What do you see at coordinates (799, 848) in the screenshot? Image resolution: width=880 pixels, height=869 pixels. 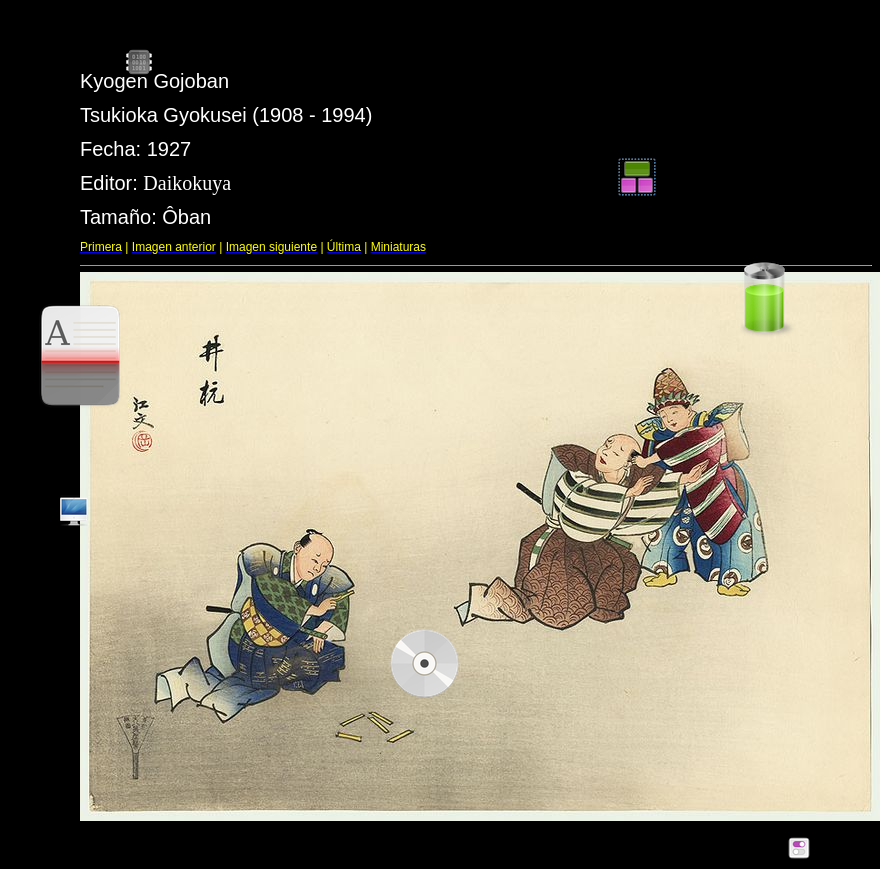 I see `open system tweaks or settings customization` at bounding box center [799, 848].